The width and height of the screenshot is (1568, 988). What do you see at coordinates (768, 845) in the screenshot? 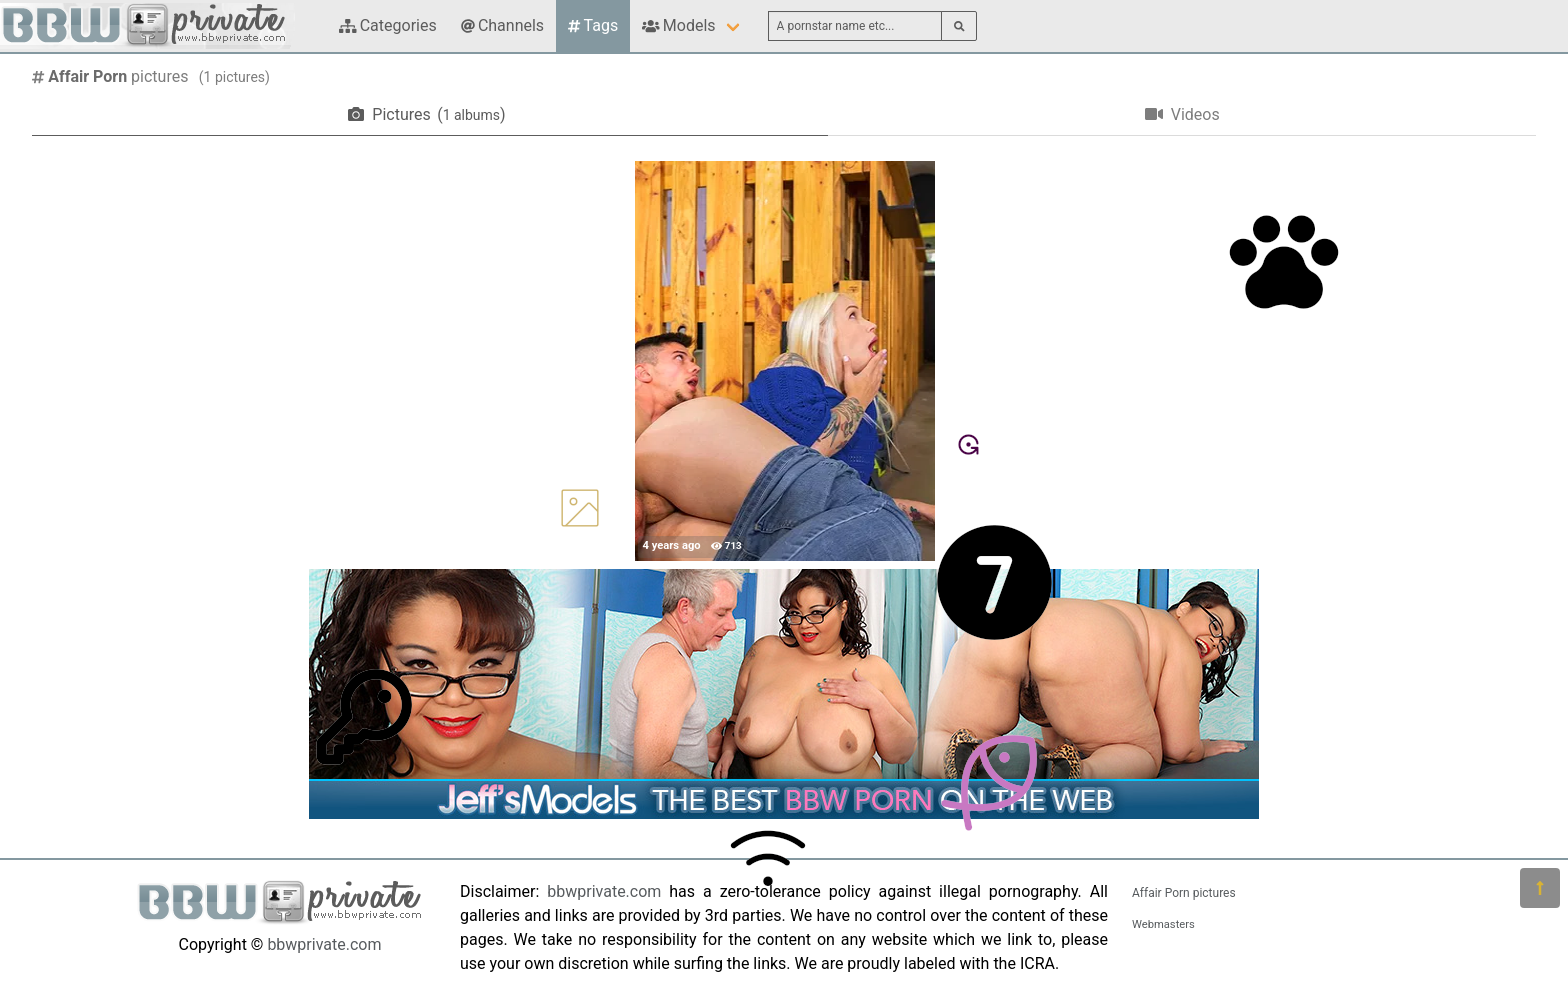
I see `indicates moderate wifi signal strength` at bounding box center [768, 845].